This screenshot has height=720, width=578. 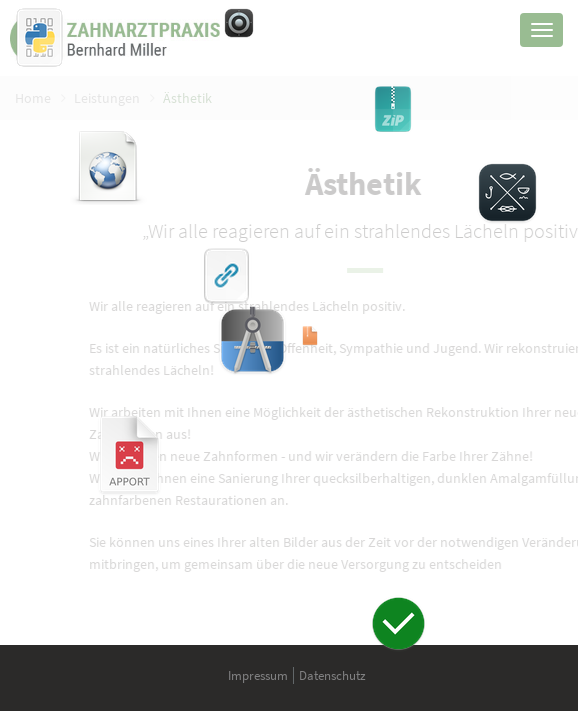 What do you see at coordinates (398, 623) in the screenshot?
I see `indicates file has been successfully synced and shared` at bounding box center [398, 623].